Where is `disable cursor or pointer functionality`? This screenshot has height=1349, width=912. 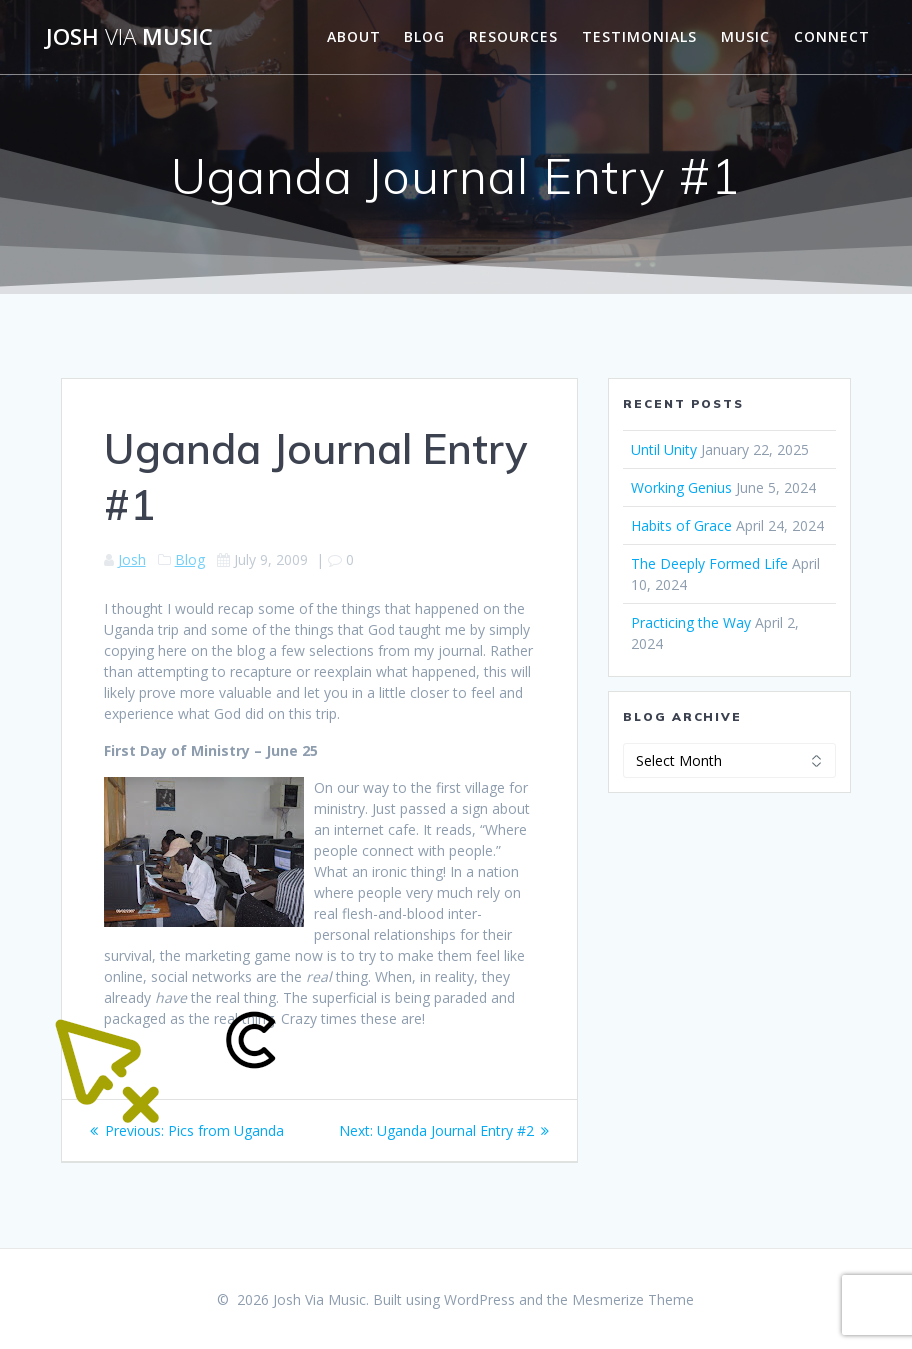
disable cursor or pointer functionality is located at coordinates (102, 1066).